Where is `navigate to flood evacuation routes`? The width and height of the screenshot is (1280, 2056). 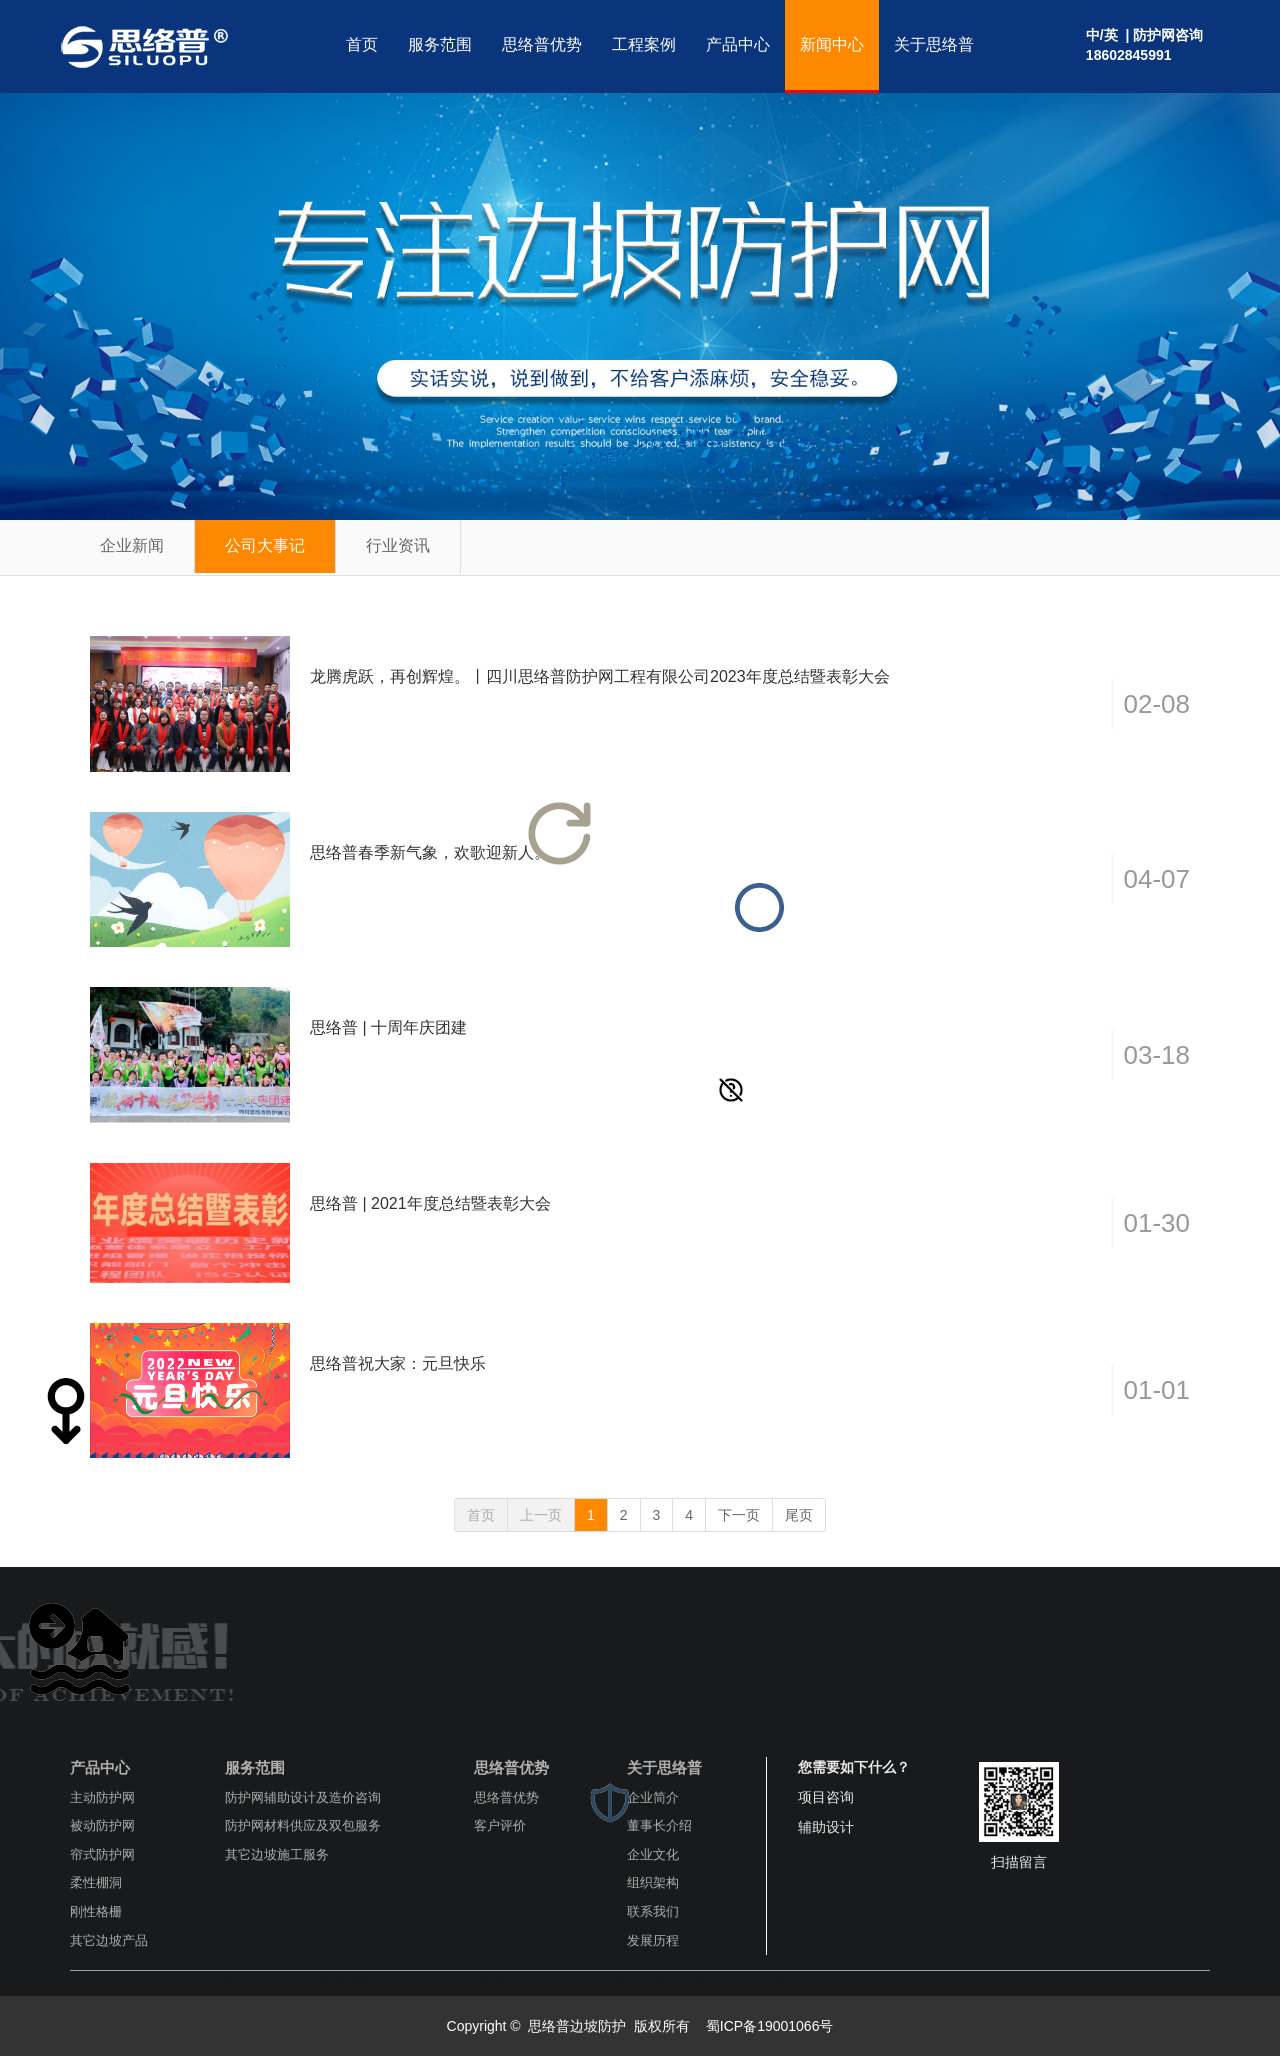
navigate to flood evacuation routes is located at coordinates (80, 1649).